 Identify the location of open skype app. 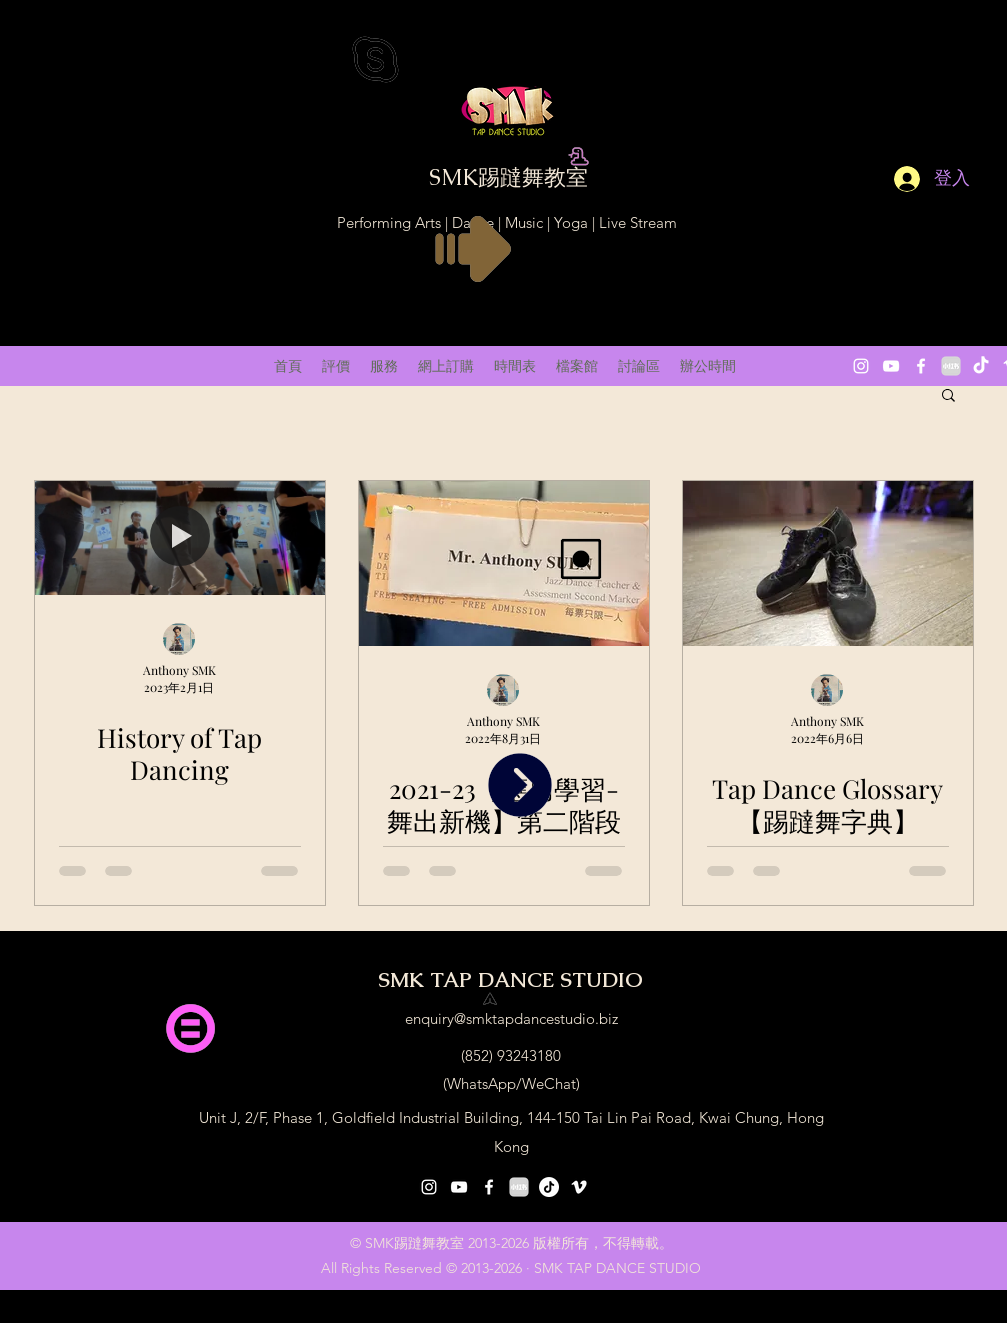
(375, 59).